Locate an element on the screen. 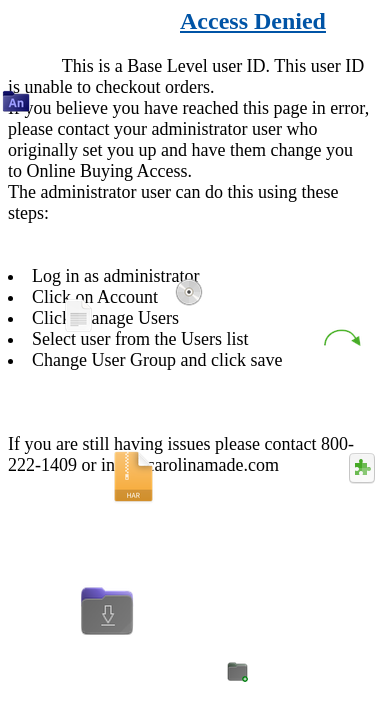 The image size is (379, 720). open a plain text file is located at coordinates (78, 315).